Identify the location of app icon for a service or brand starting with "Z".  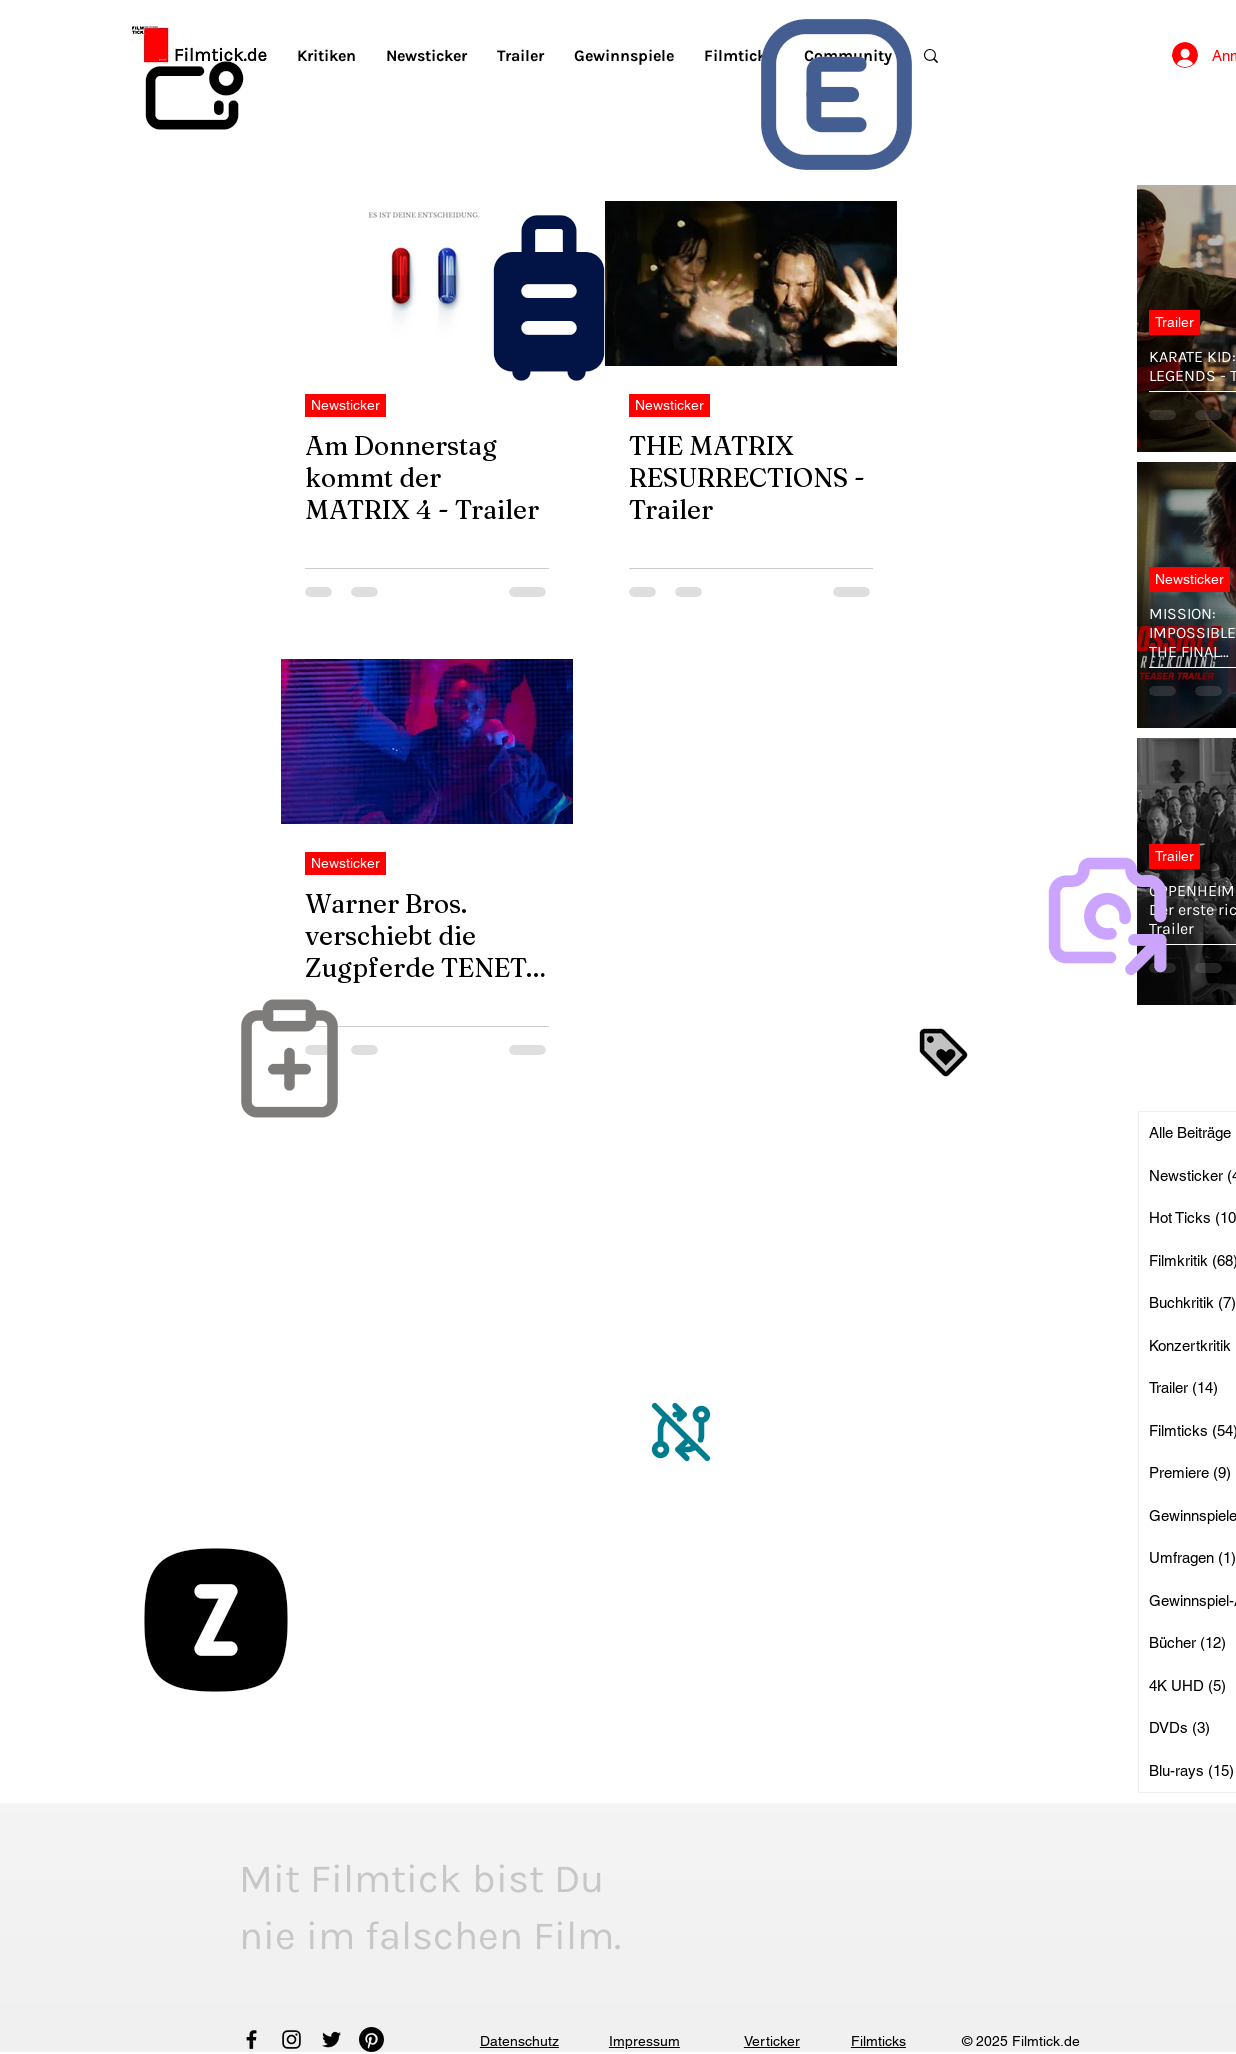
(216, 1620).